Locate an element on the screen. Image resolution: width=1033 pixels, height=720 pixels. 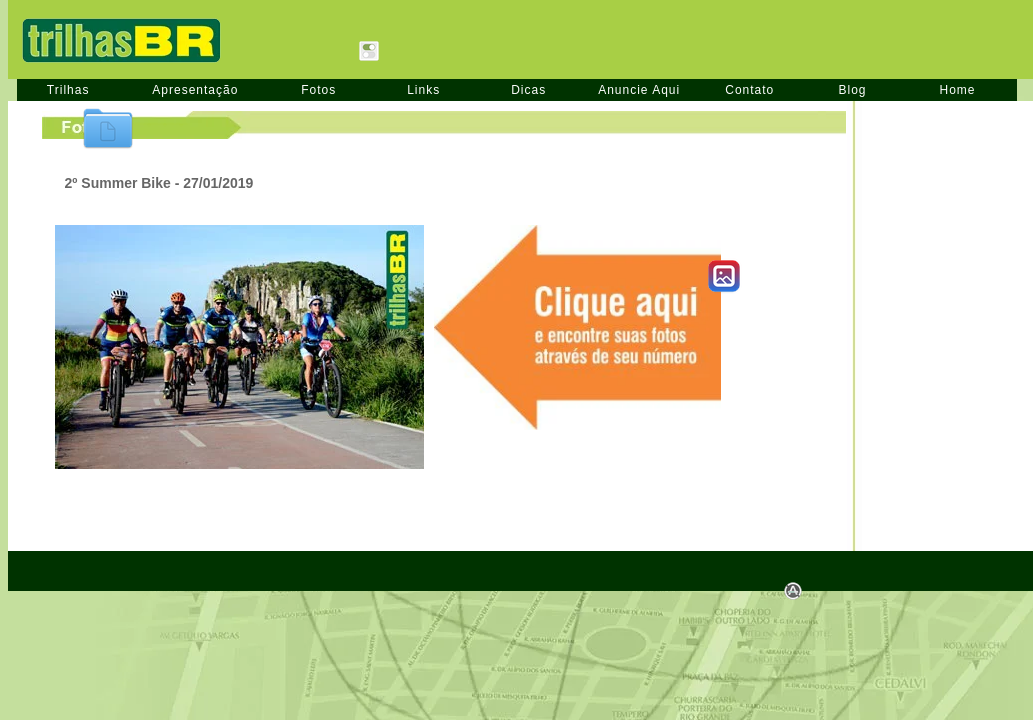
open desktop preferences or settings is located at coordinates (369, 51).